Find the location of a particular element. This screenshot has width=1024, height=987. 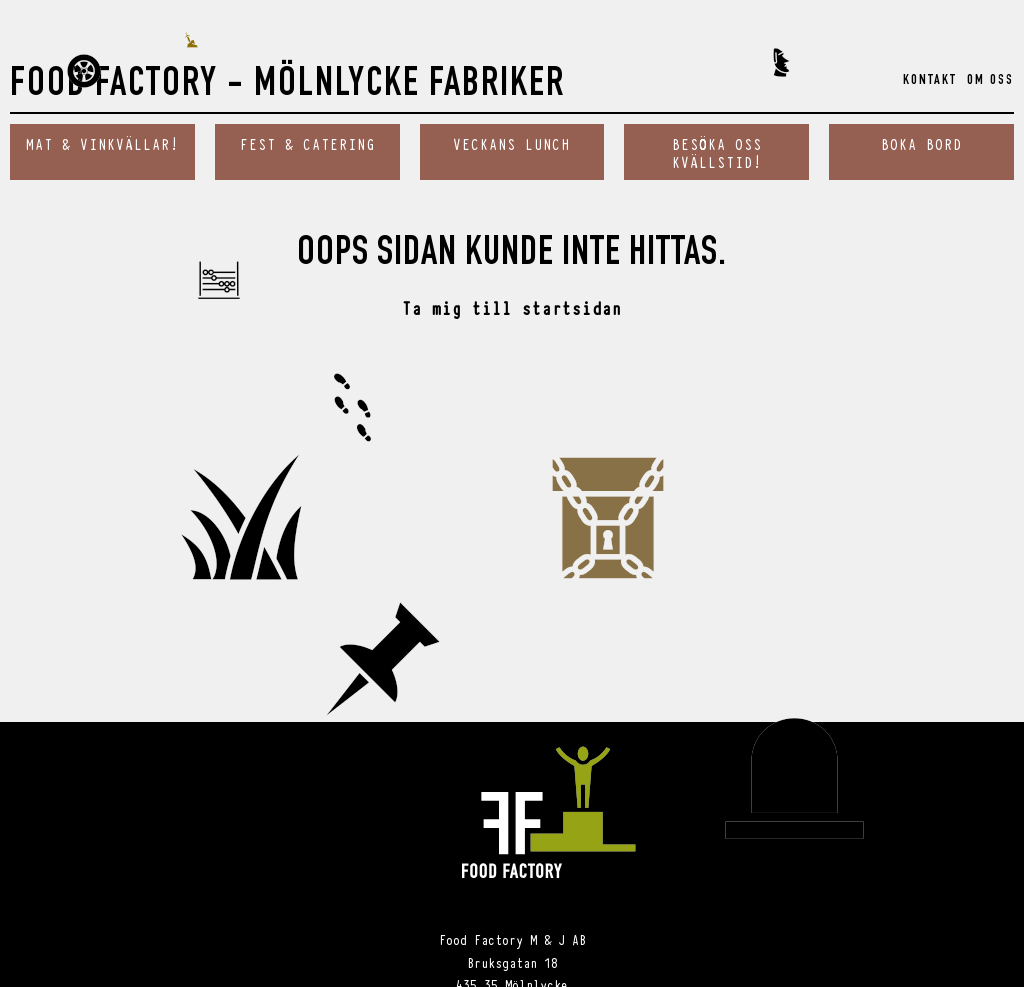

access vehicle or tire settings is located at coordinates (84, 71).